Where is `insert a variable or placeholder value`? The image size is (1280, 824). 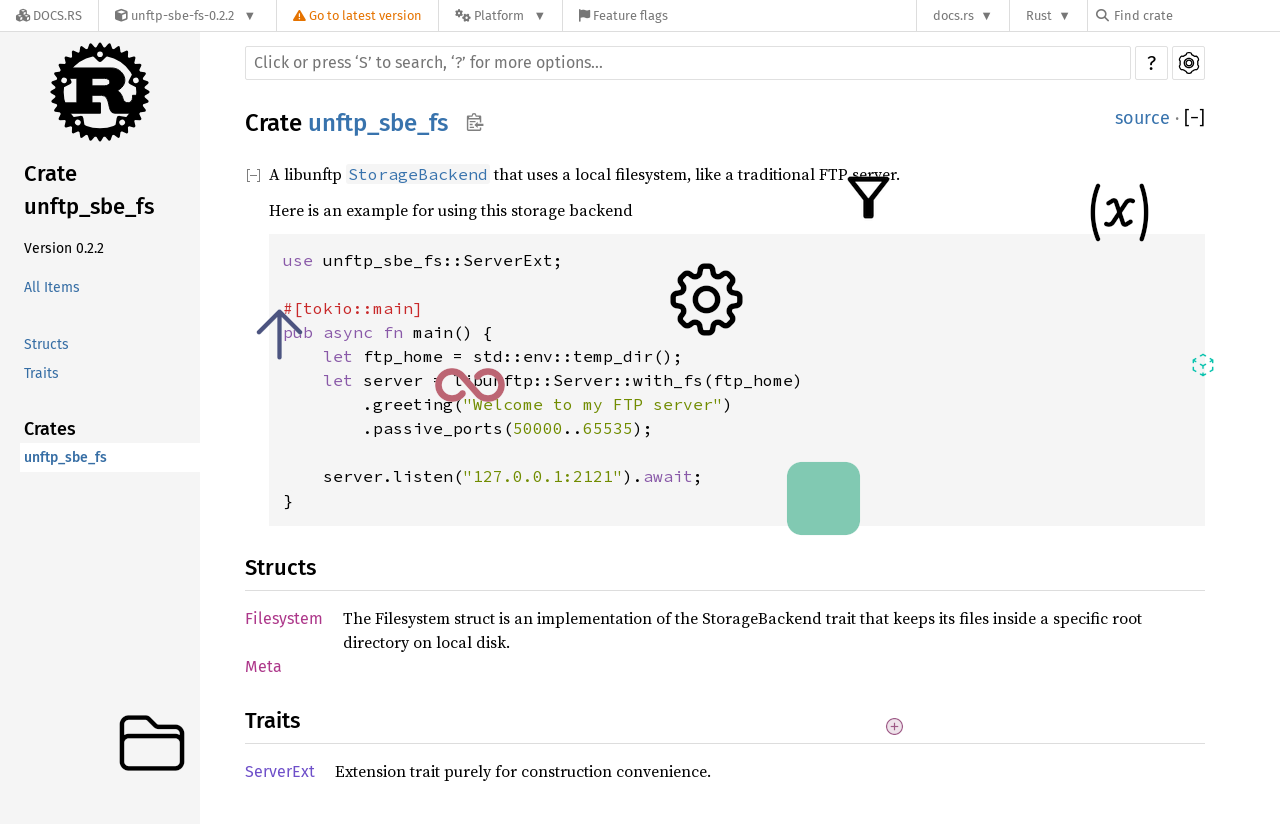
insert a variable or placeholder value is located at coordinates (1119, 212).